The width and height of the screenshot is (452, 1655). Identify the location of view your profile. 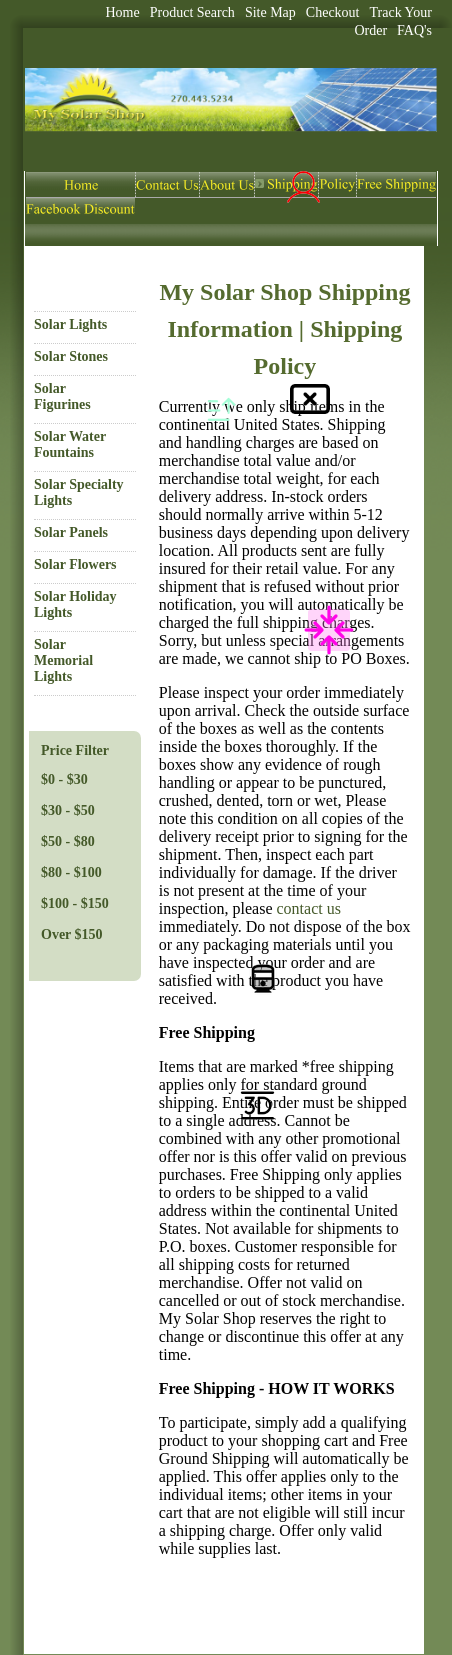
(303, 187).